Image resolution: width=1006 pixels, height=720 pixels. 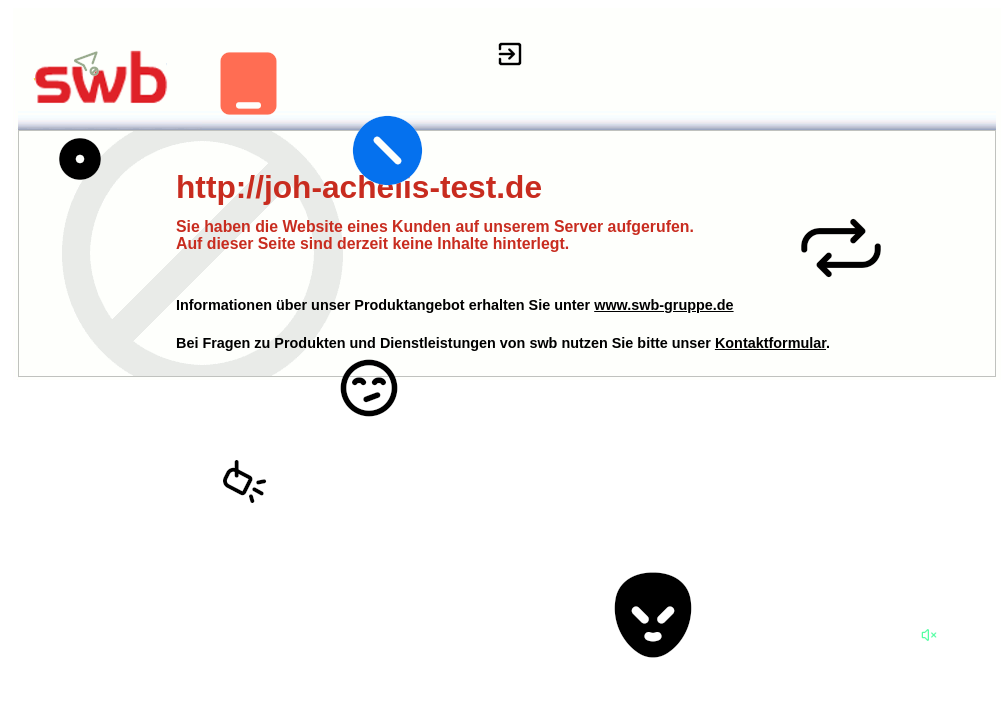 What do you see at coordinates (510, 54) in the screenshot?
I see `log out of your account` at bounding box center [510, 54].